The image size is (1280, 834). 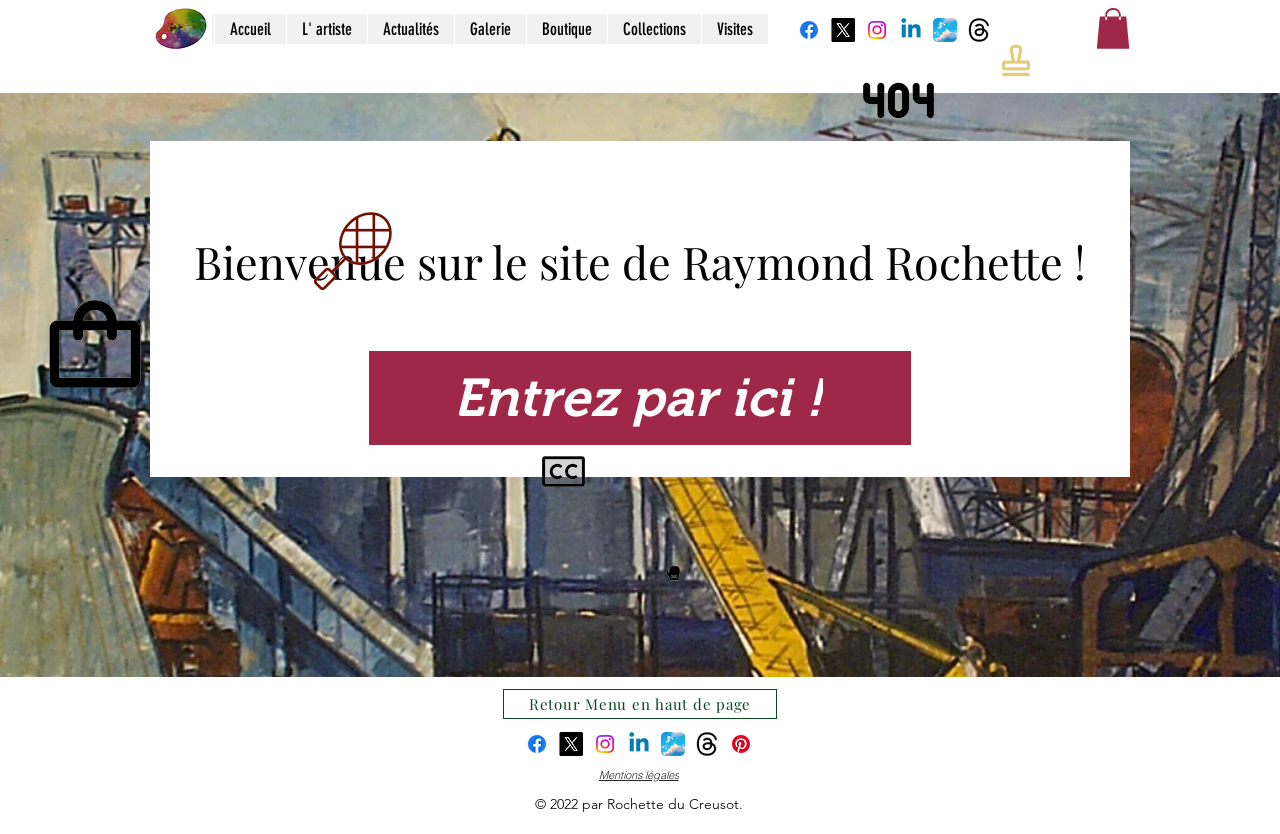 I want to click on indicates page not found error, so click(x=898, y=100).